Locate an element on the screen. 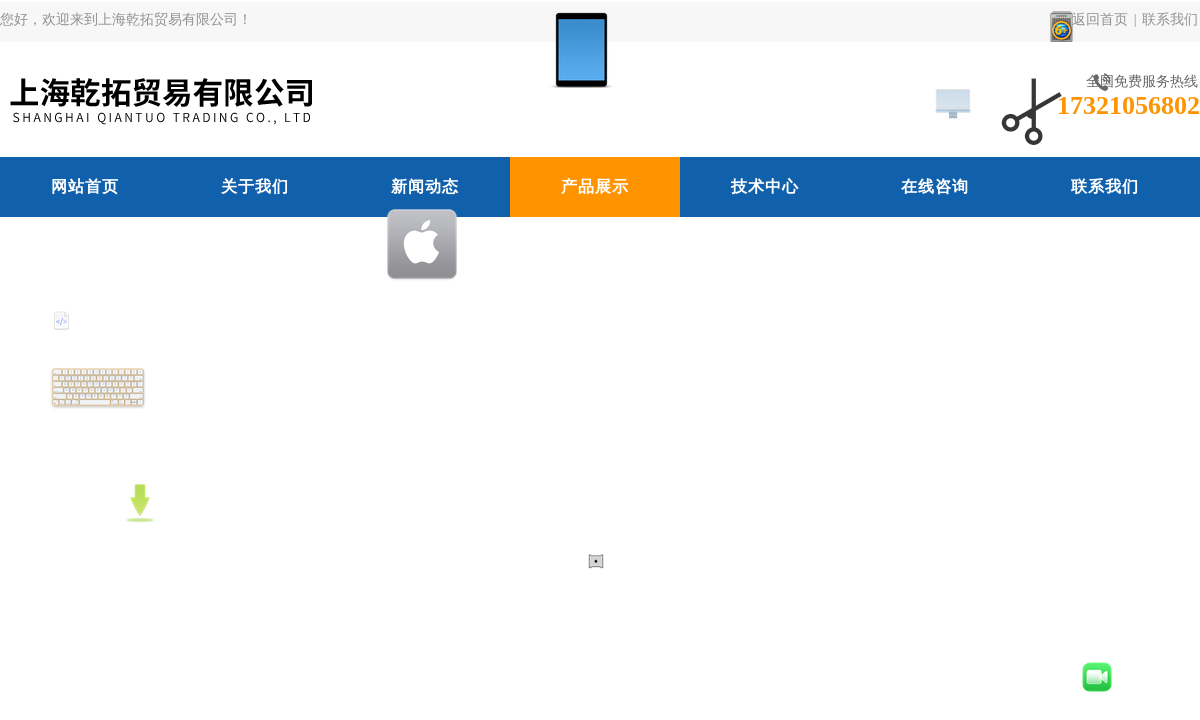 This screenshot has width=1200, height=720. open FaceTime to start a video call is located at coordinates (1097, 677).